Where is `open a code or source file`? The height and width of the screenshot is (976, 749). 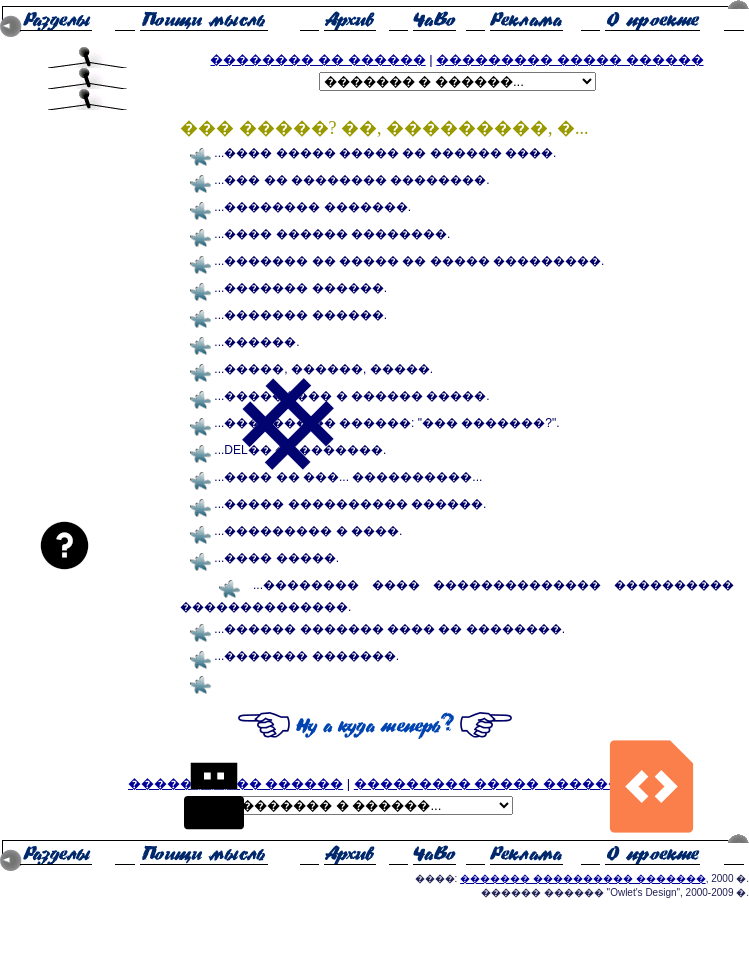
open a code or source file is located at coordinates (651, 786).